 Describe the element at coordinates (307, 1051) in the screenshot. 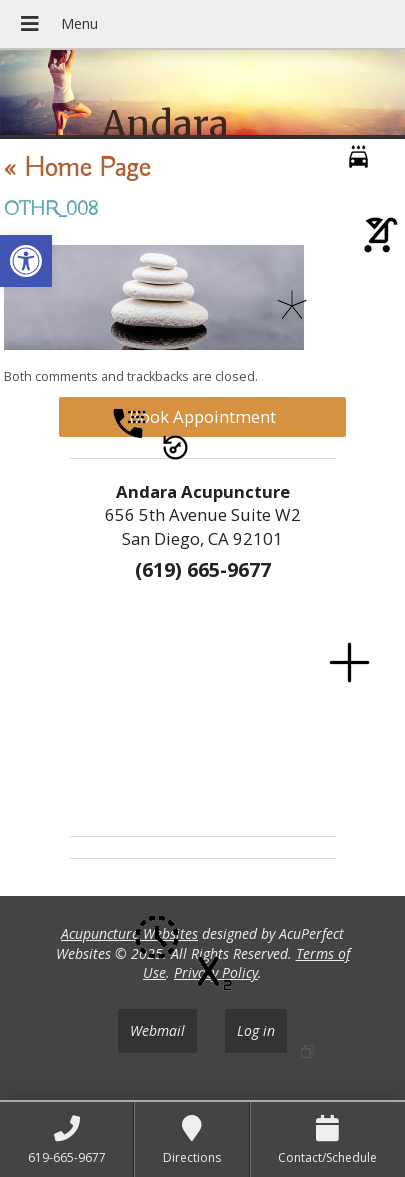

I see `copy to clipboard` at that location.